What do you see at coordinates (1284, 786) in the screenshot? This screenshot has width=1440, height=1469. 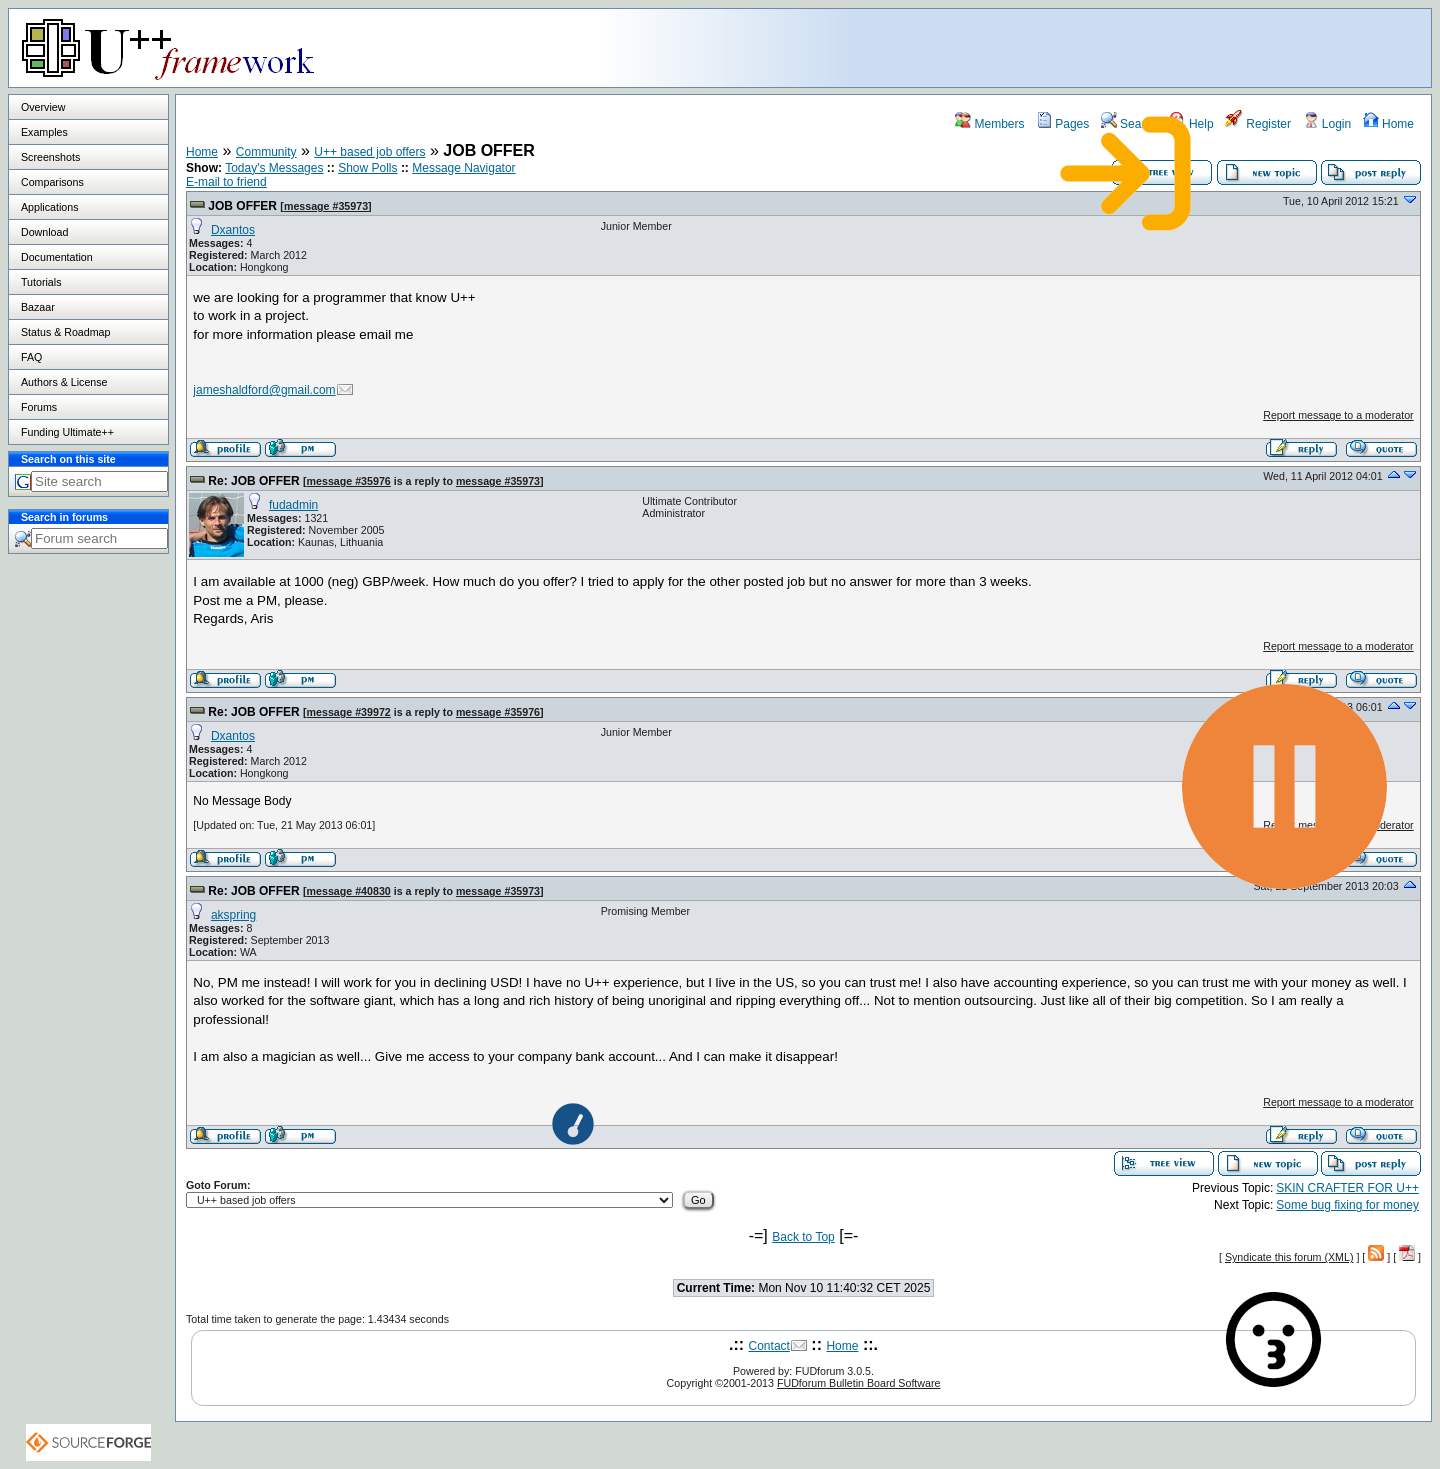 I see `pause media playback` at bounding box center [1284, 786].